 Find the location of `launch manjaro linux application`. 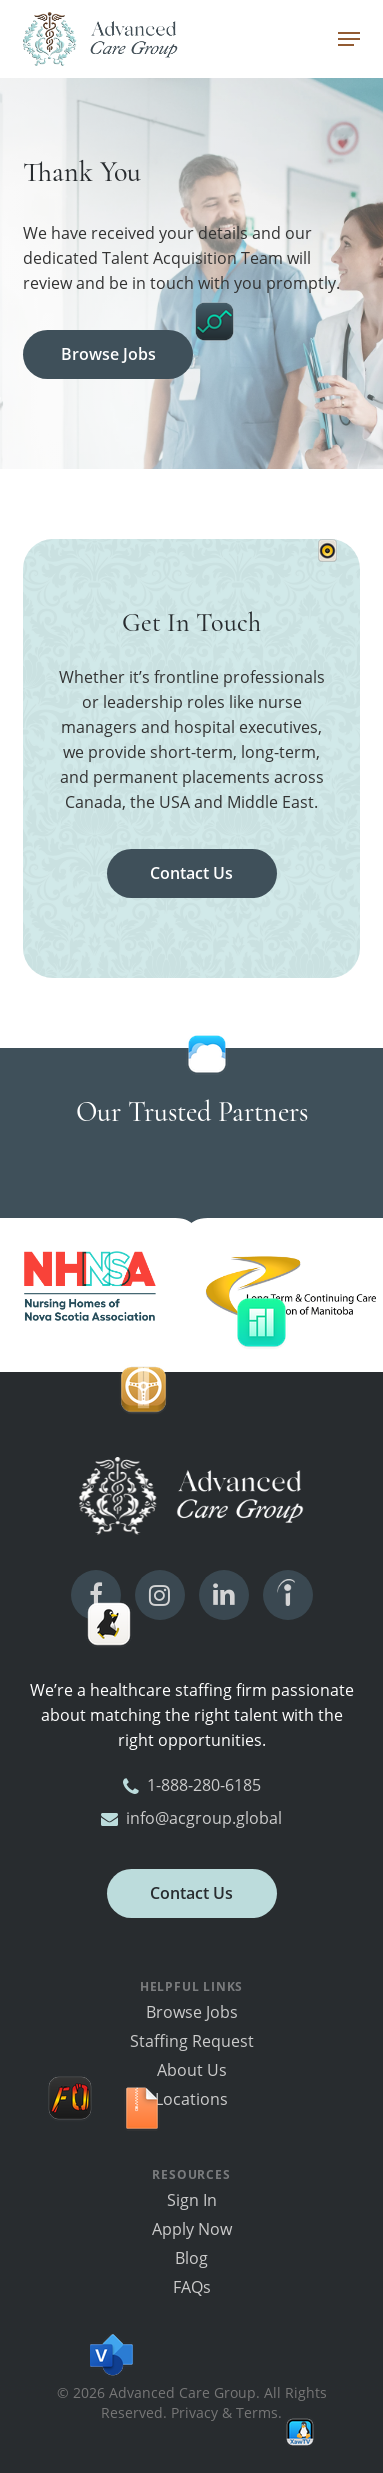

launch manjaro linux application is located at coordinates (261, 1322).